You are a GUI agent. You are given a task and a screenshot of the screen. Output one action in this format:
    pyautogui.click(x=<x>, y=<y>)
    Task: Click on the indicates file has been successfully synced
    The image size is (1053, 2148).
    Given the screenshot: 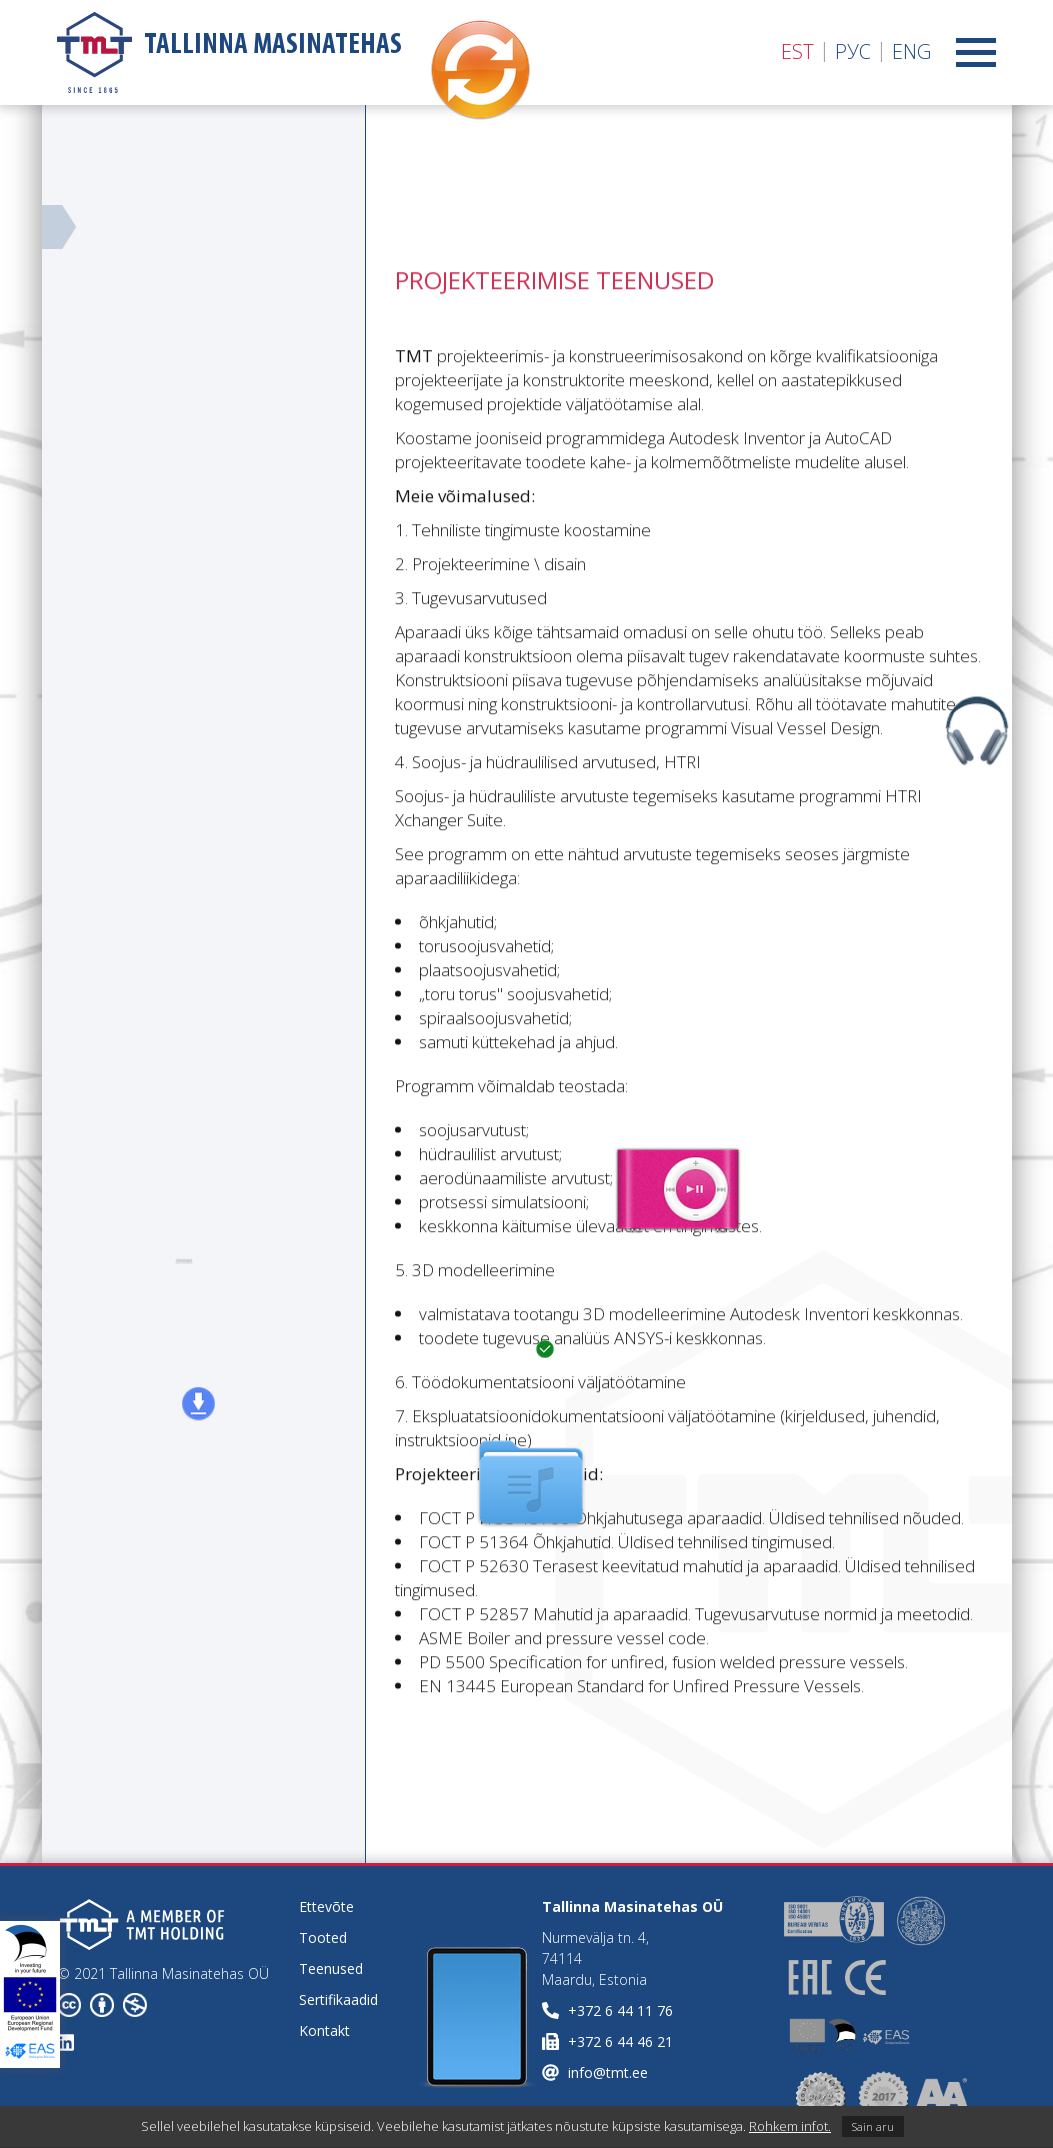 What is the action you would take?
    pyautogui.click(x=545, y=1349)
    